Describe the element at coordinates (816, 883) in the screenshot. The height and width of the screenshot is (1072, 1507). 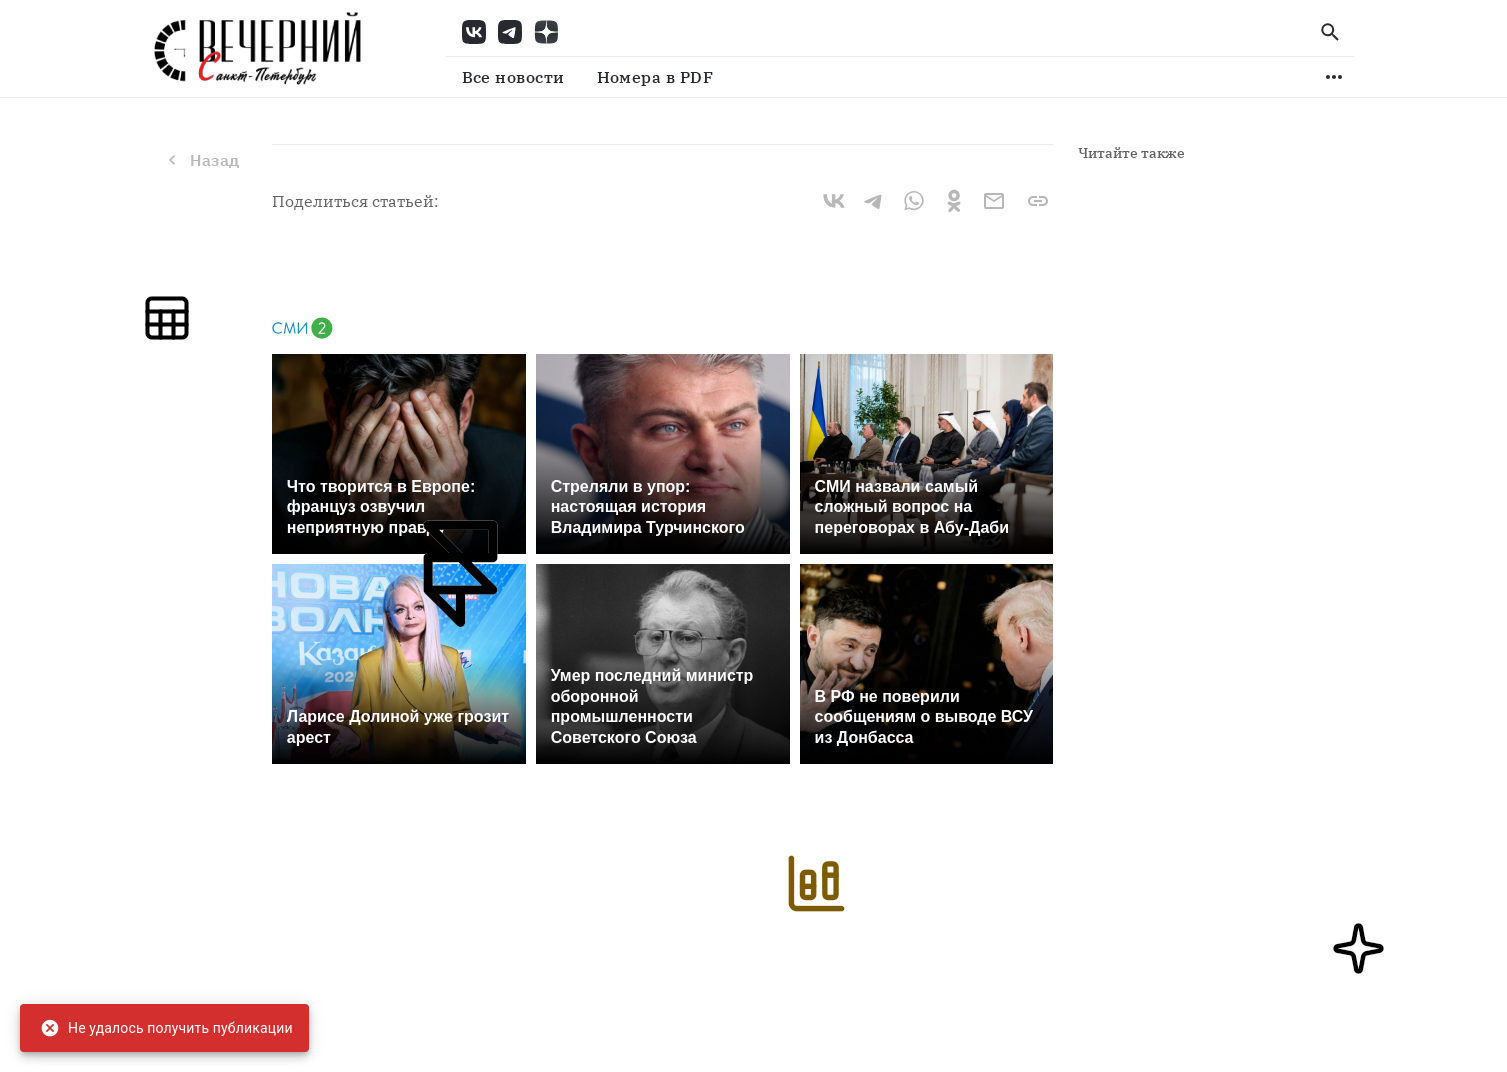
I see `view stacked column chart data` at that location.